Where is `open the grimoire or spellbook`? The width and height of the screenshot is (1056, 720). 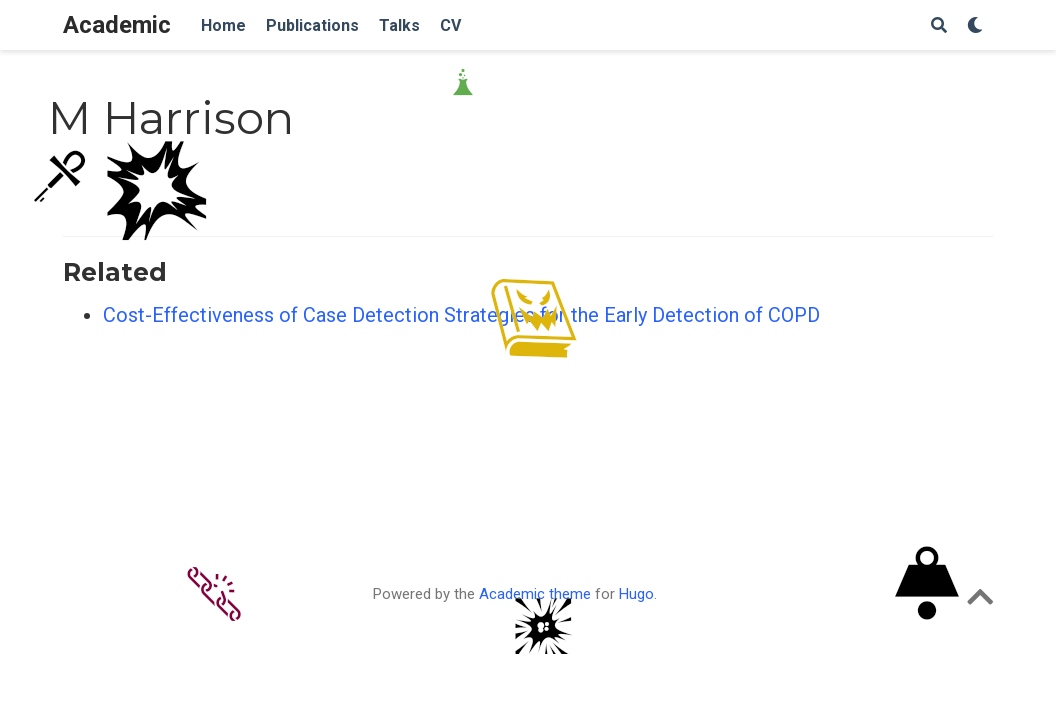 open the grimoire or spellbook is located at coordinates (533, 320).